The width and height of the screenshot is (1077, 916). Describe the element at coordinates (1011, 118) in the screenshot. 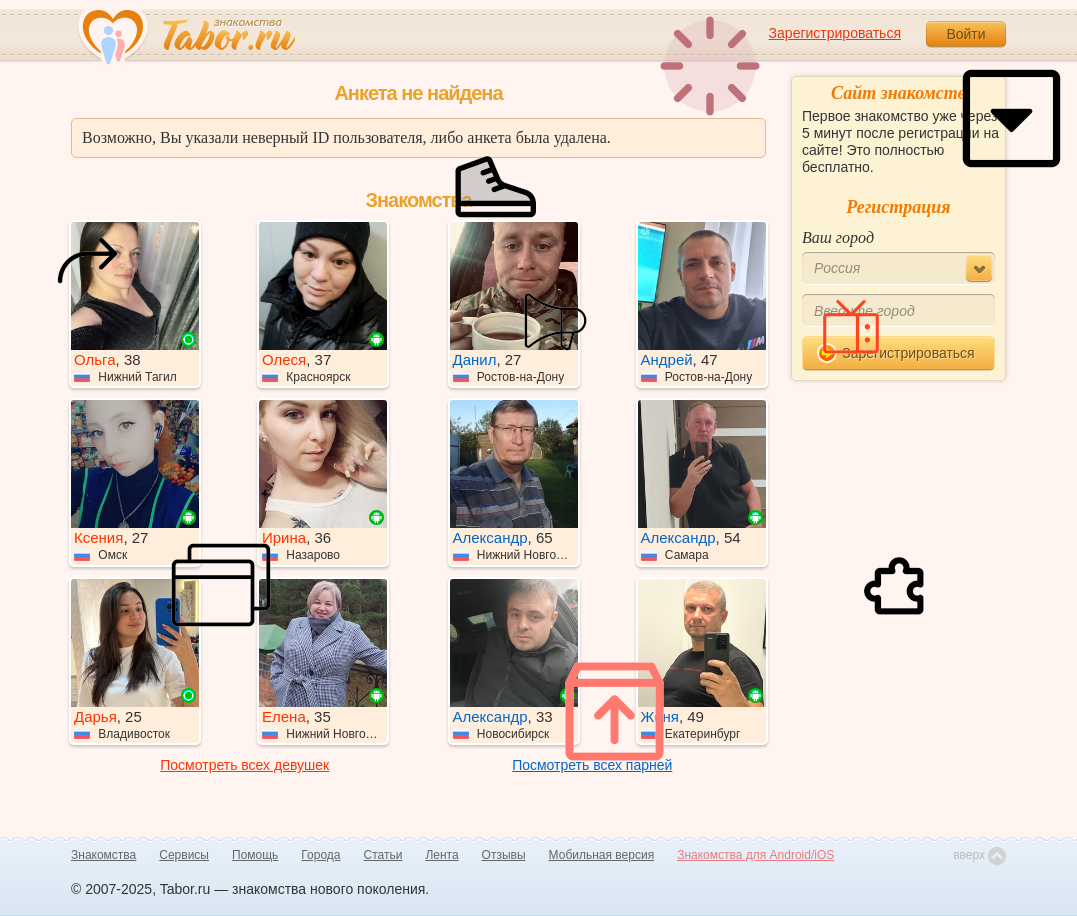

I see `open a dropdown menu to select an option` at that location.